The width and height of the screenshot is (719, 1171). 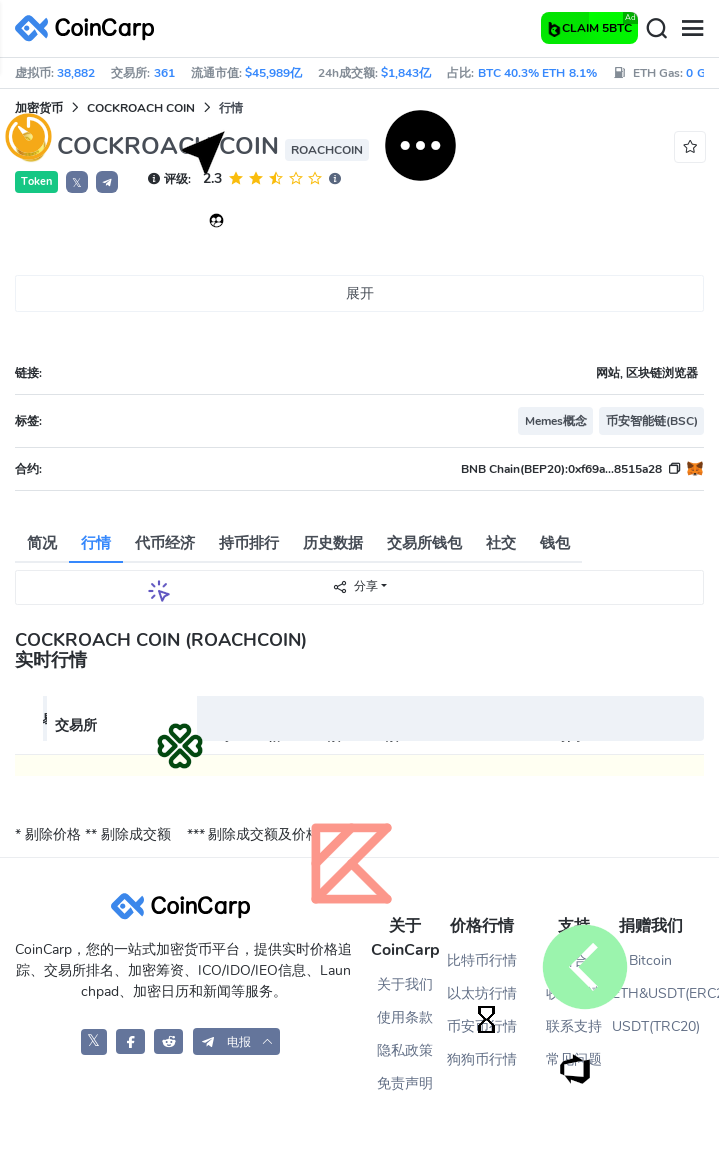 I want to click on set or start a timer, so click(x=28, y=136).